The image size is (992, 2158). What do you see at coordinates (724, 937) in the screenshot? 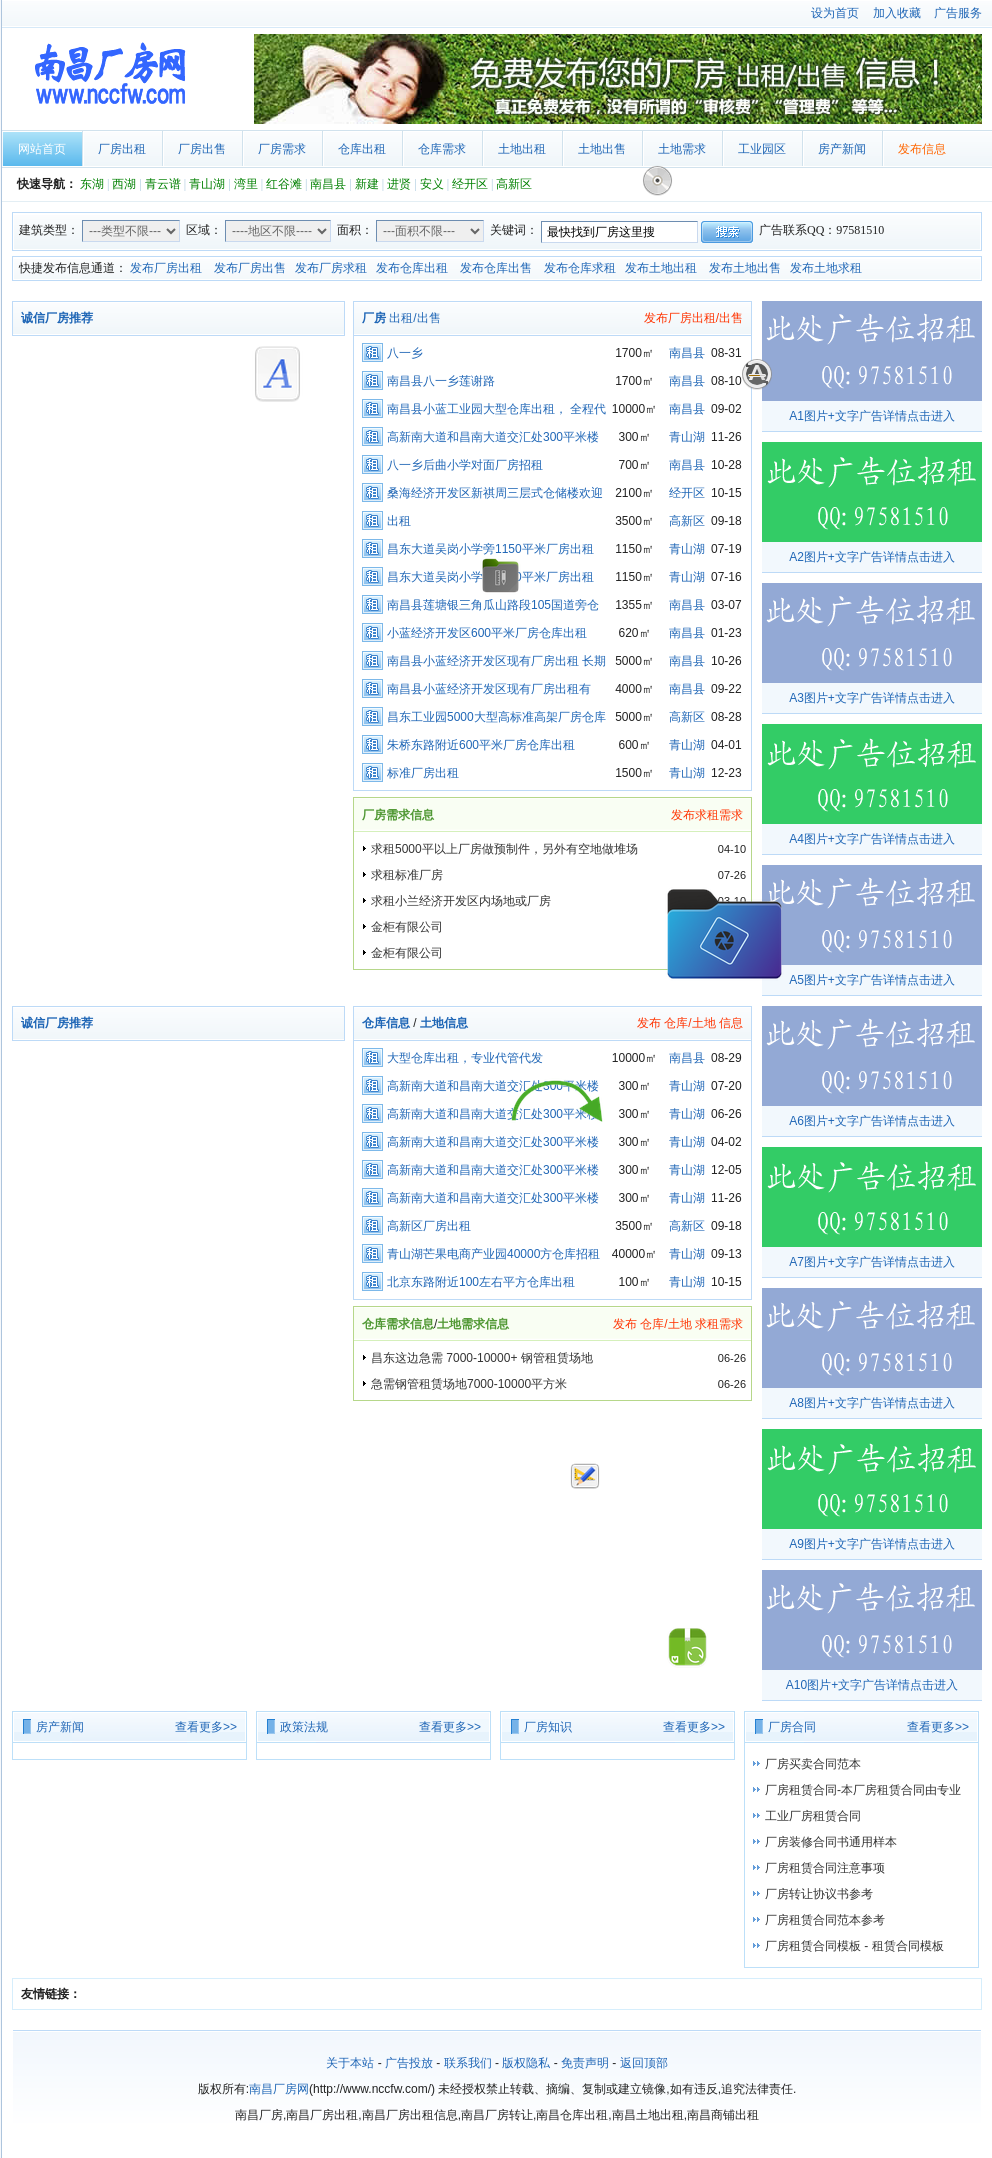
I see `folder containing adobe photoshop elements files` at bounding box center [724, 937].